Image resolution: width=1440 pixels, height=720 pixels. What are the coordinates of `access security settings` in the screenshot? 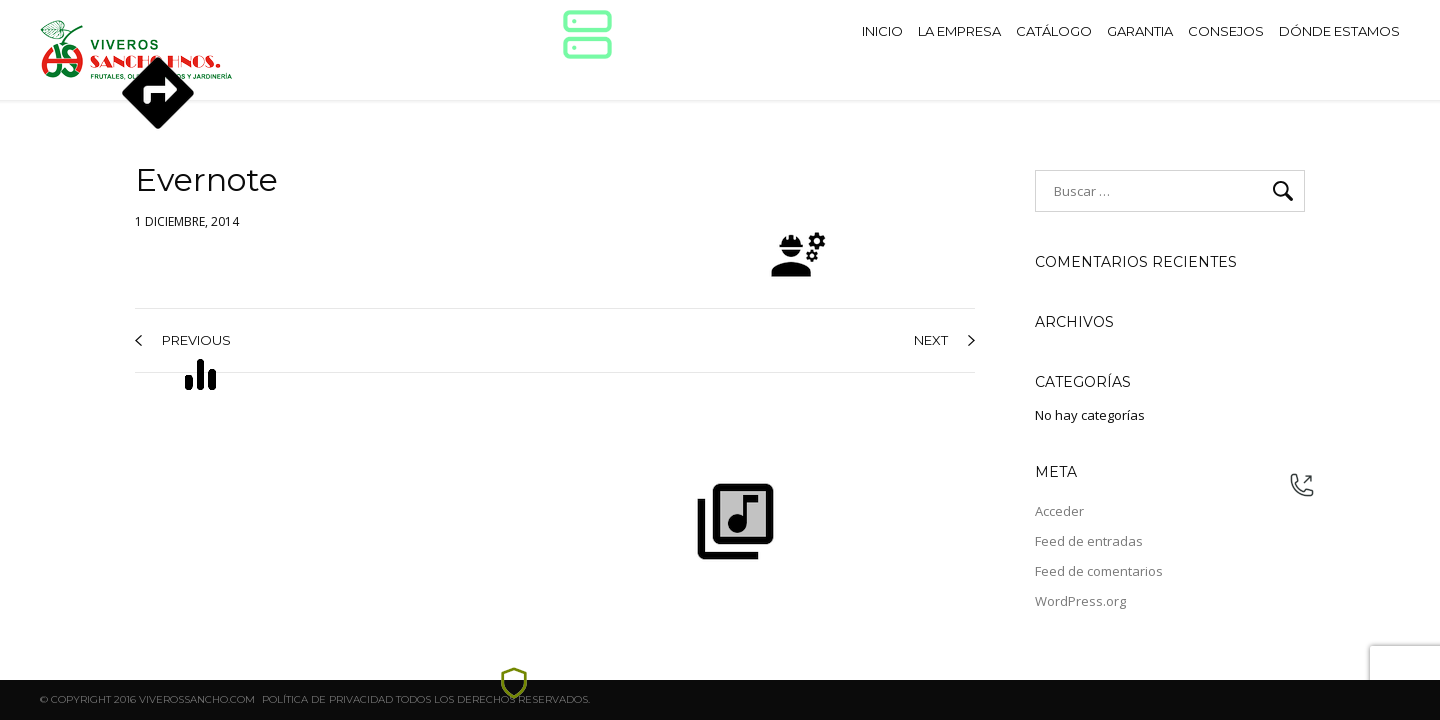 It's located at (514, 683).